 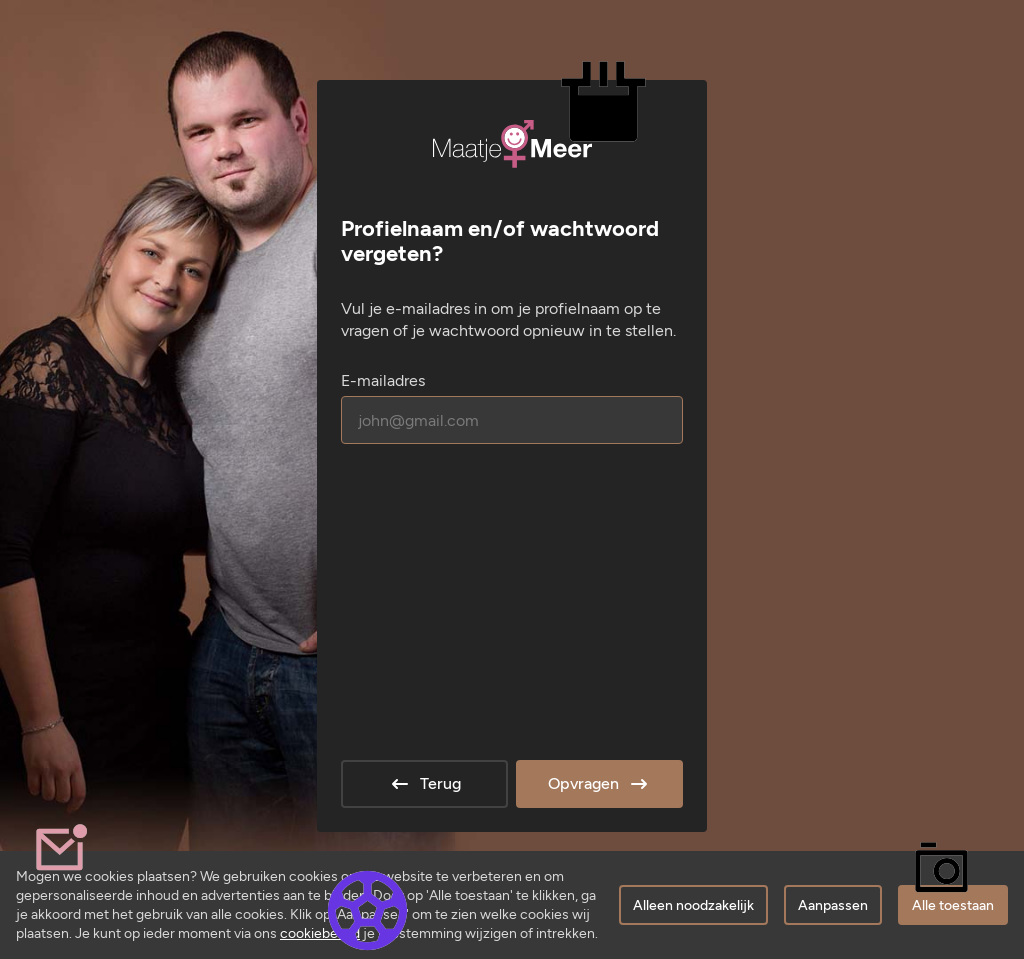 I want to click on open camera to take a photo, so click(x=941, y=868).